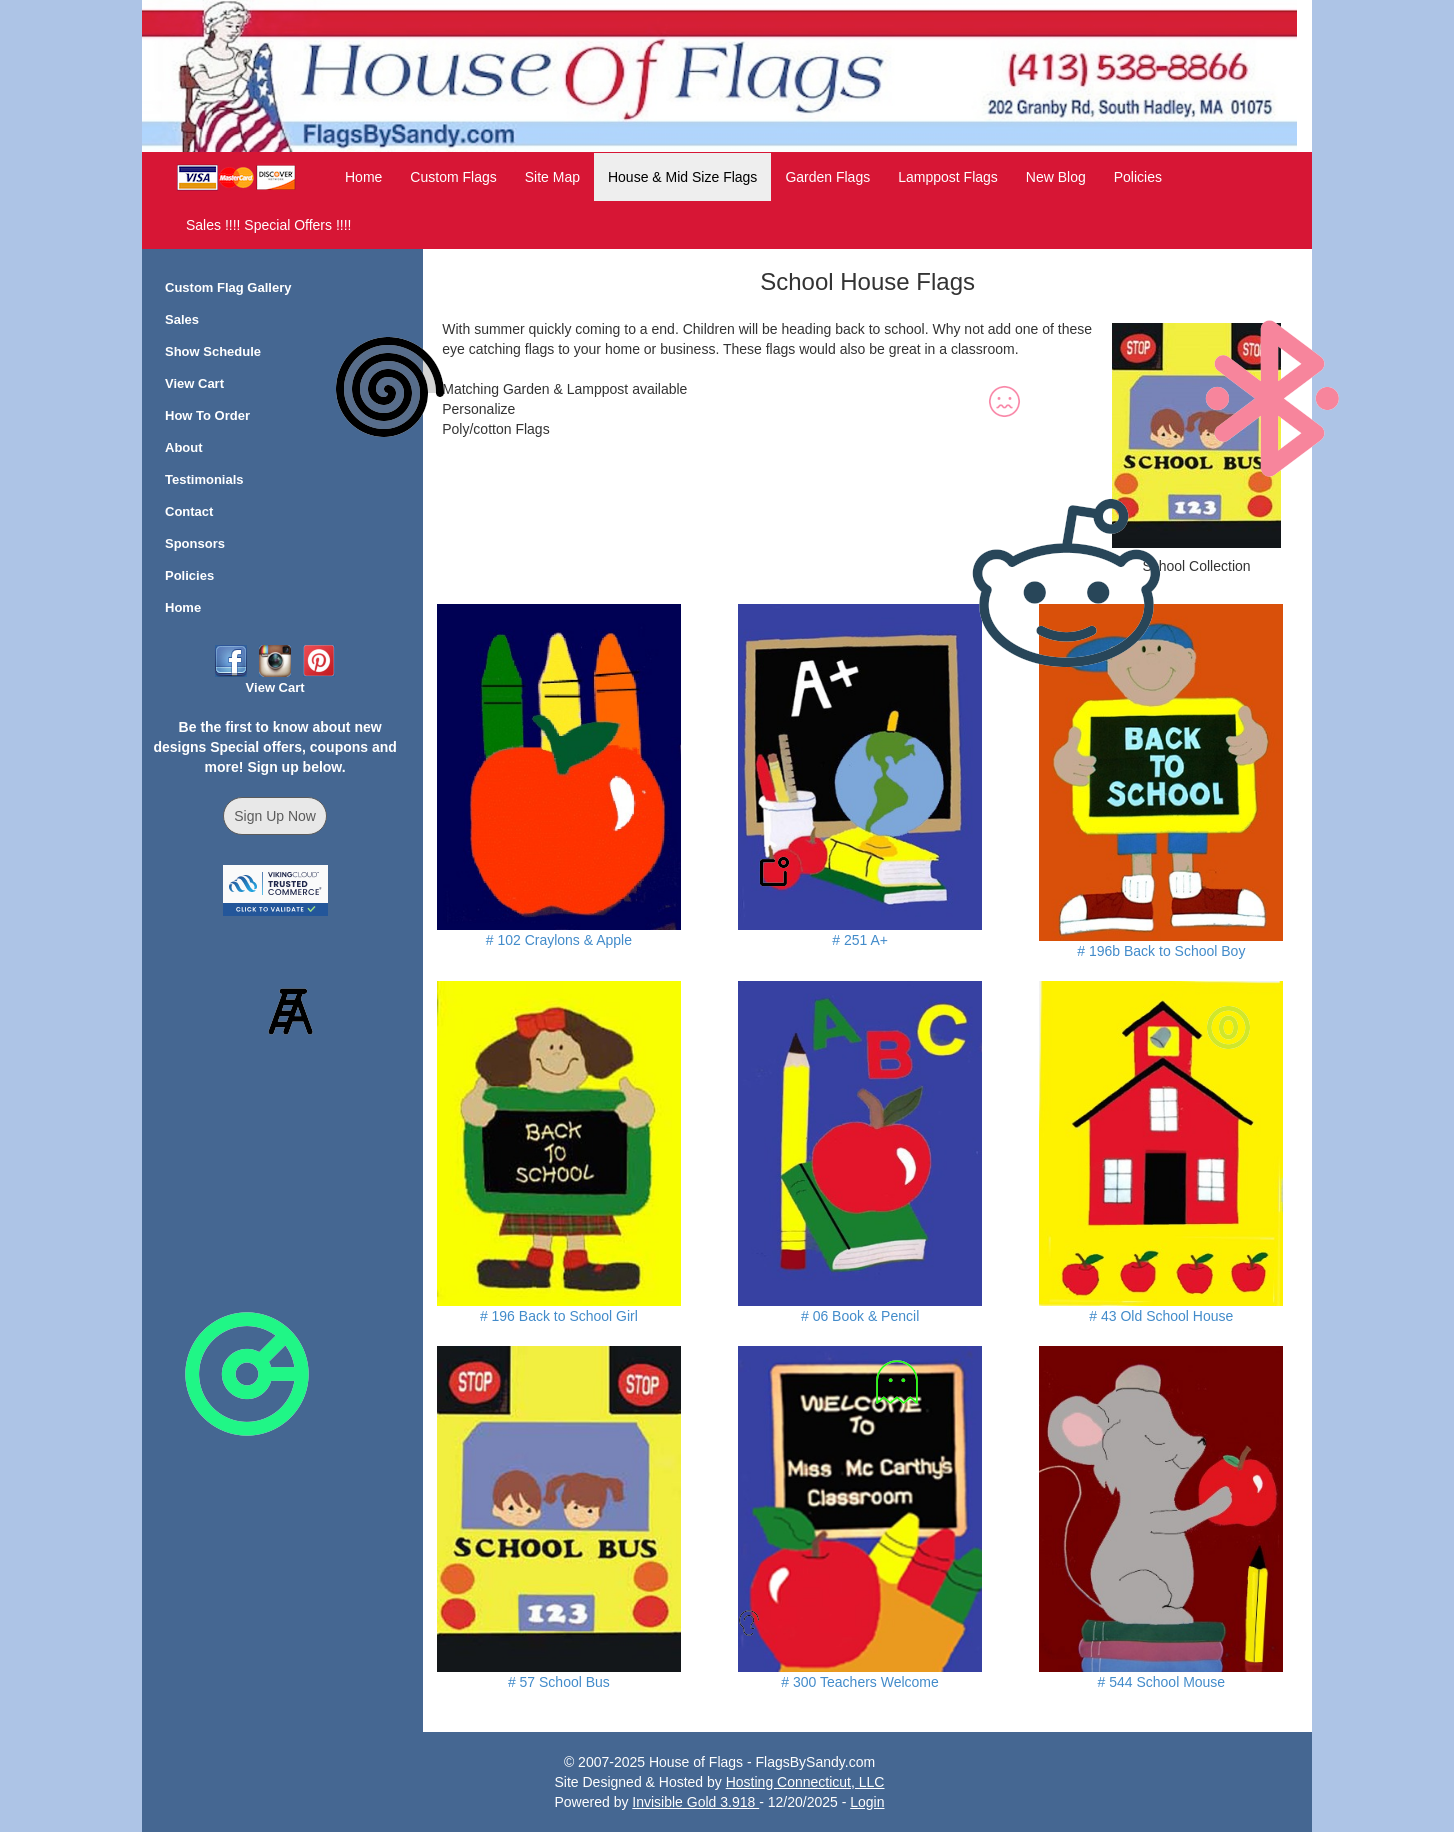 Image resolution: width=1454 pixels, height=1832 pixels. I want to click on toggle ghost mode or invisible status, so click(897, 1383).